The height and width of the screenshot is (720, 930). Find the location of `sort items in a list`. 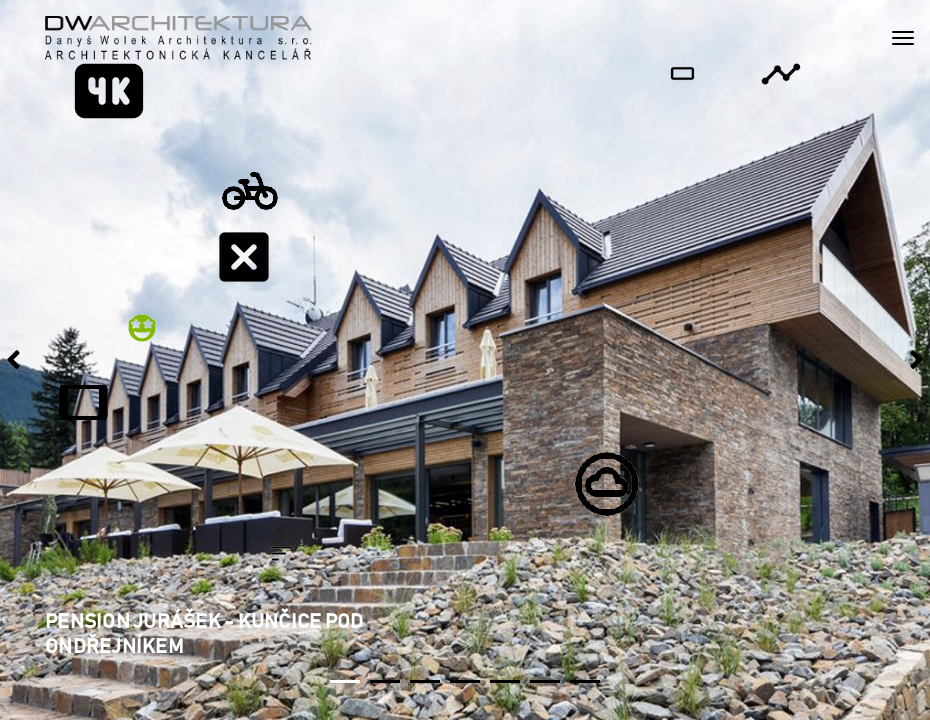

sort items in a list is located at coordinates (282, 553).